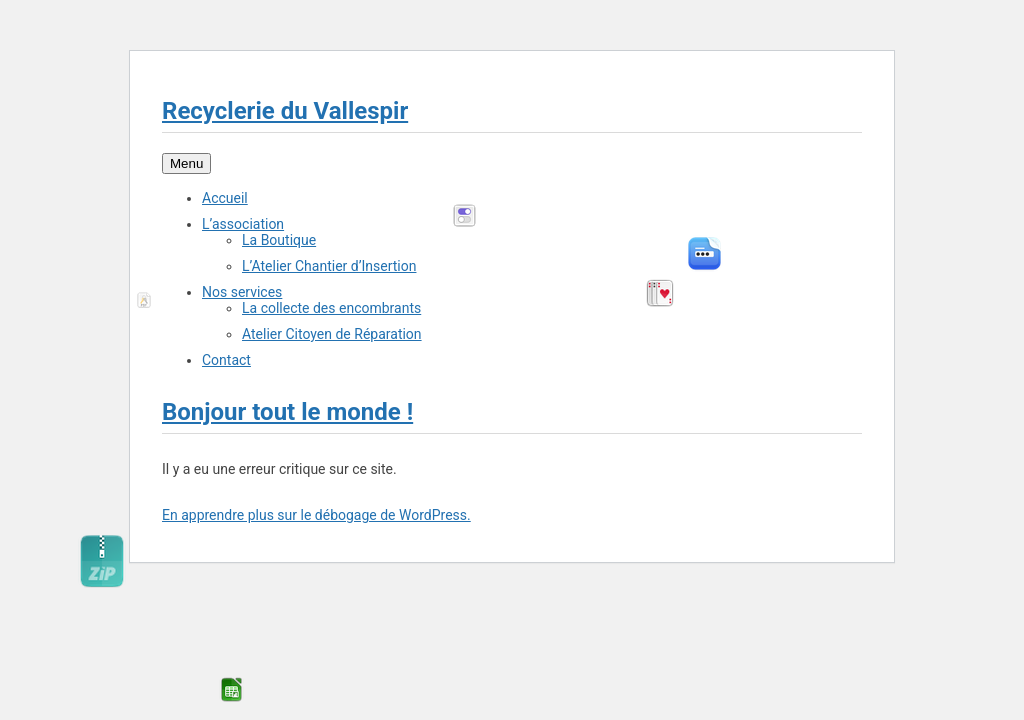 This screenshot has height=720, width=1024. I want to click on open LibreOffice Calc spreadsheet application, so click(231, 689).